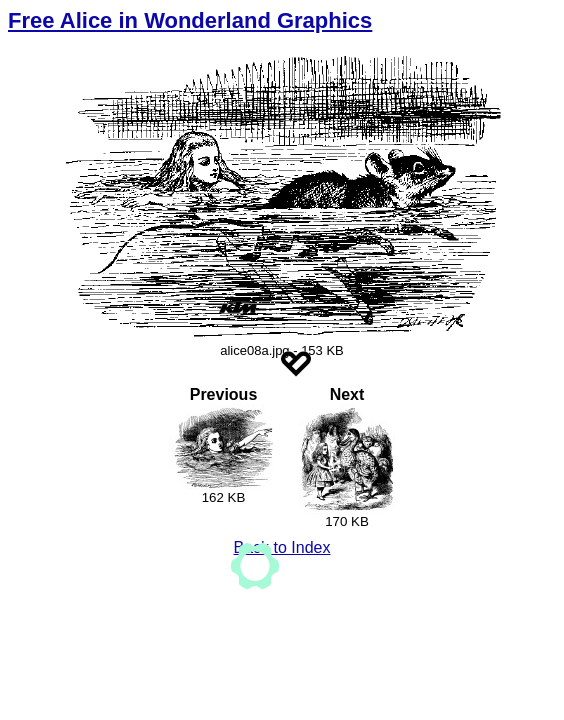 This screenshot has width=564, height=720. What do you see at coordinates (296, 364) in the screenshot?
I see `open Google Fit app` at bounding box center [296, 364].